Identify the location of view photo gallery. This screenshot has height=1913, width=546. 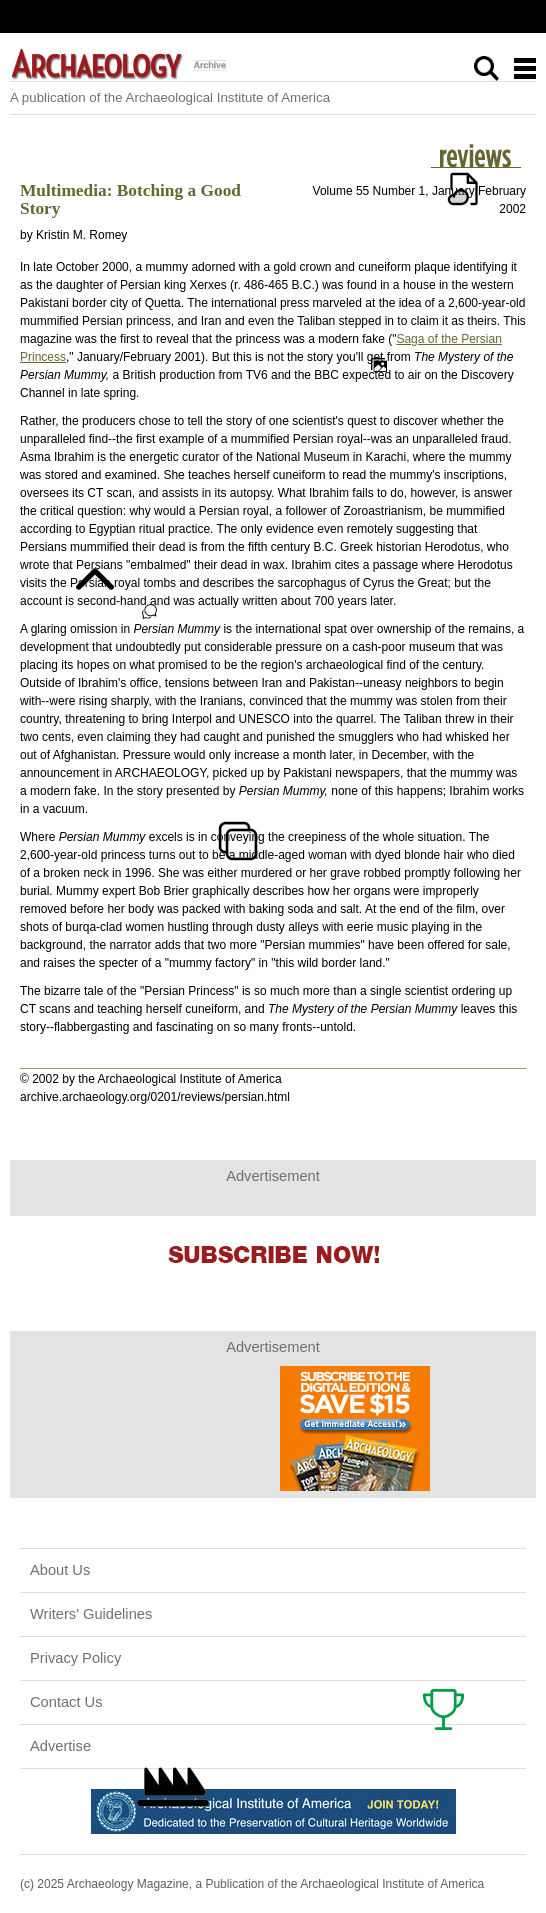
(379, 365).